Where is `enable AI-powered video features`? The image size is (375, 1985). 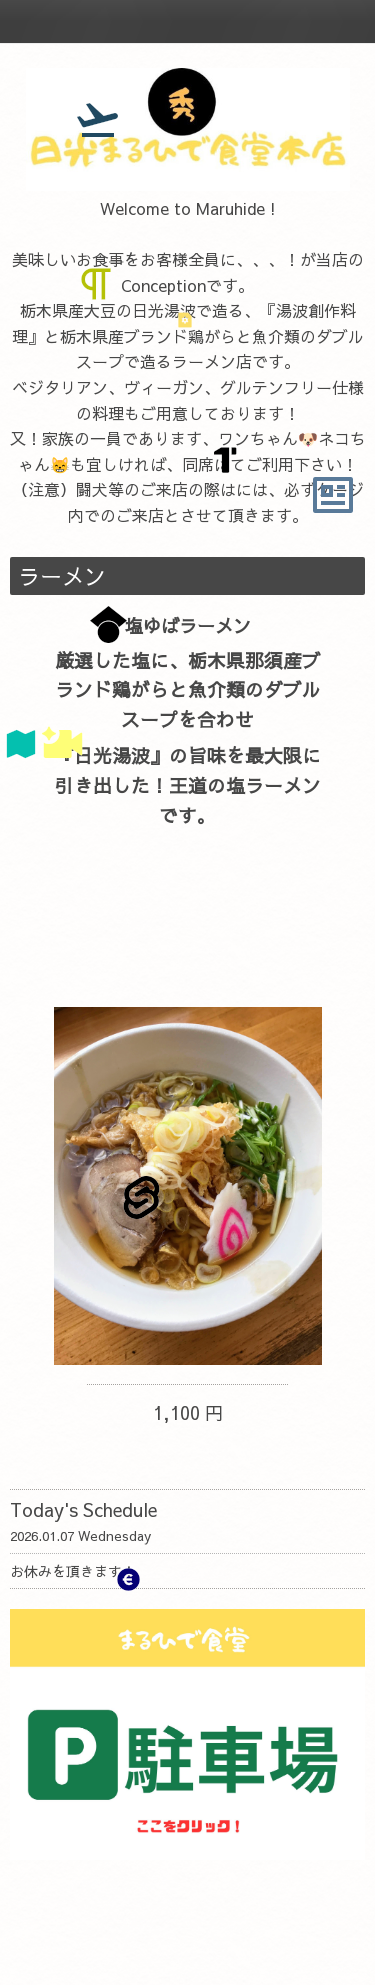 enable AI-powered video features is located at coordinates (63, 744).